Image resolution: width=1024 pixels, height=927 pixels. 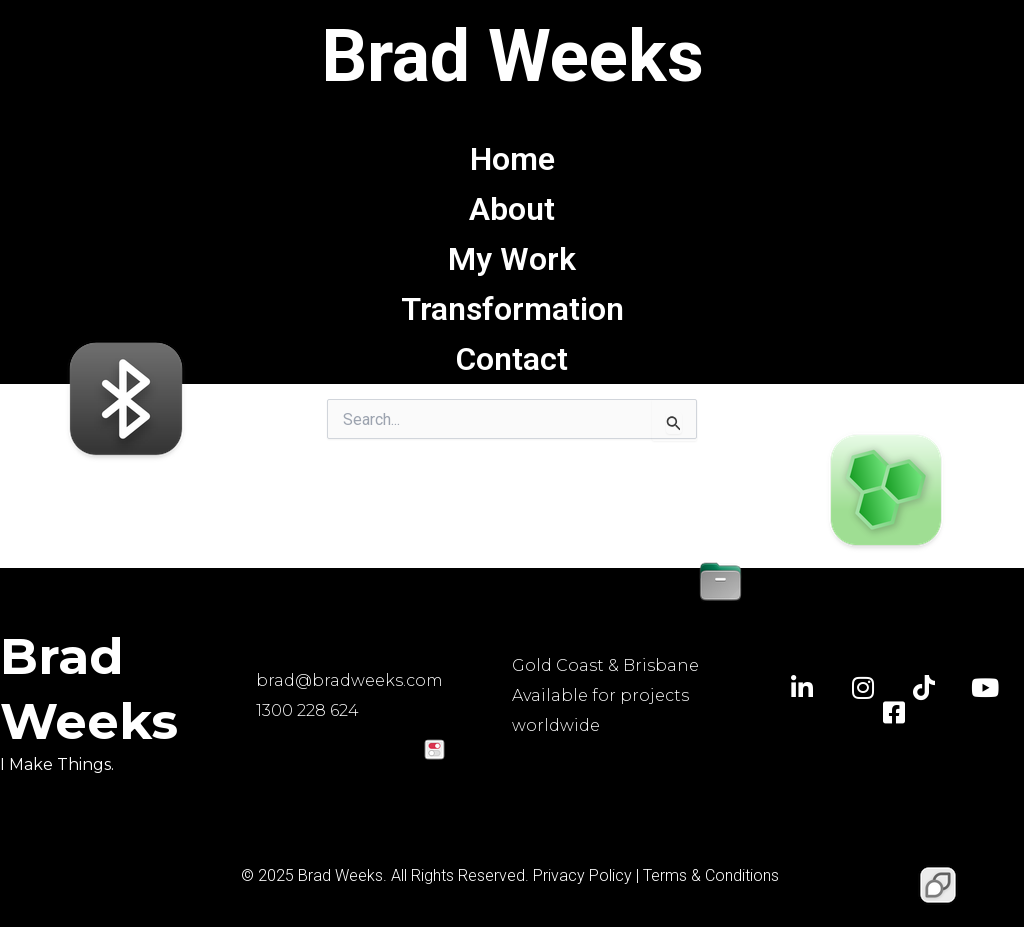 I want to click on open system settings or preferences, so click(x=434, y=749).